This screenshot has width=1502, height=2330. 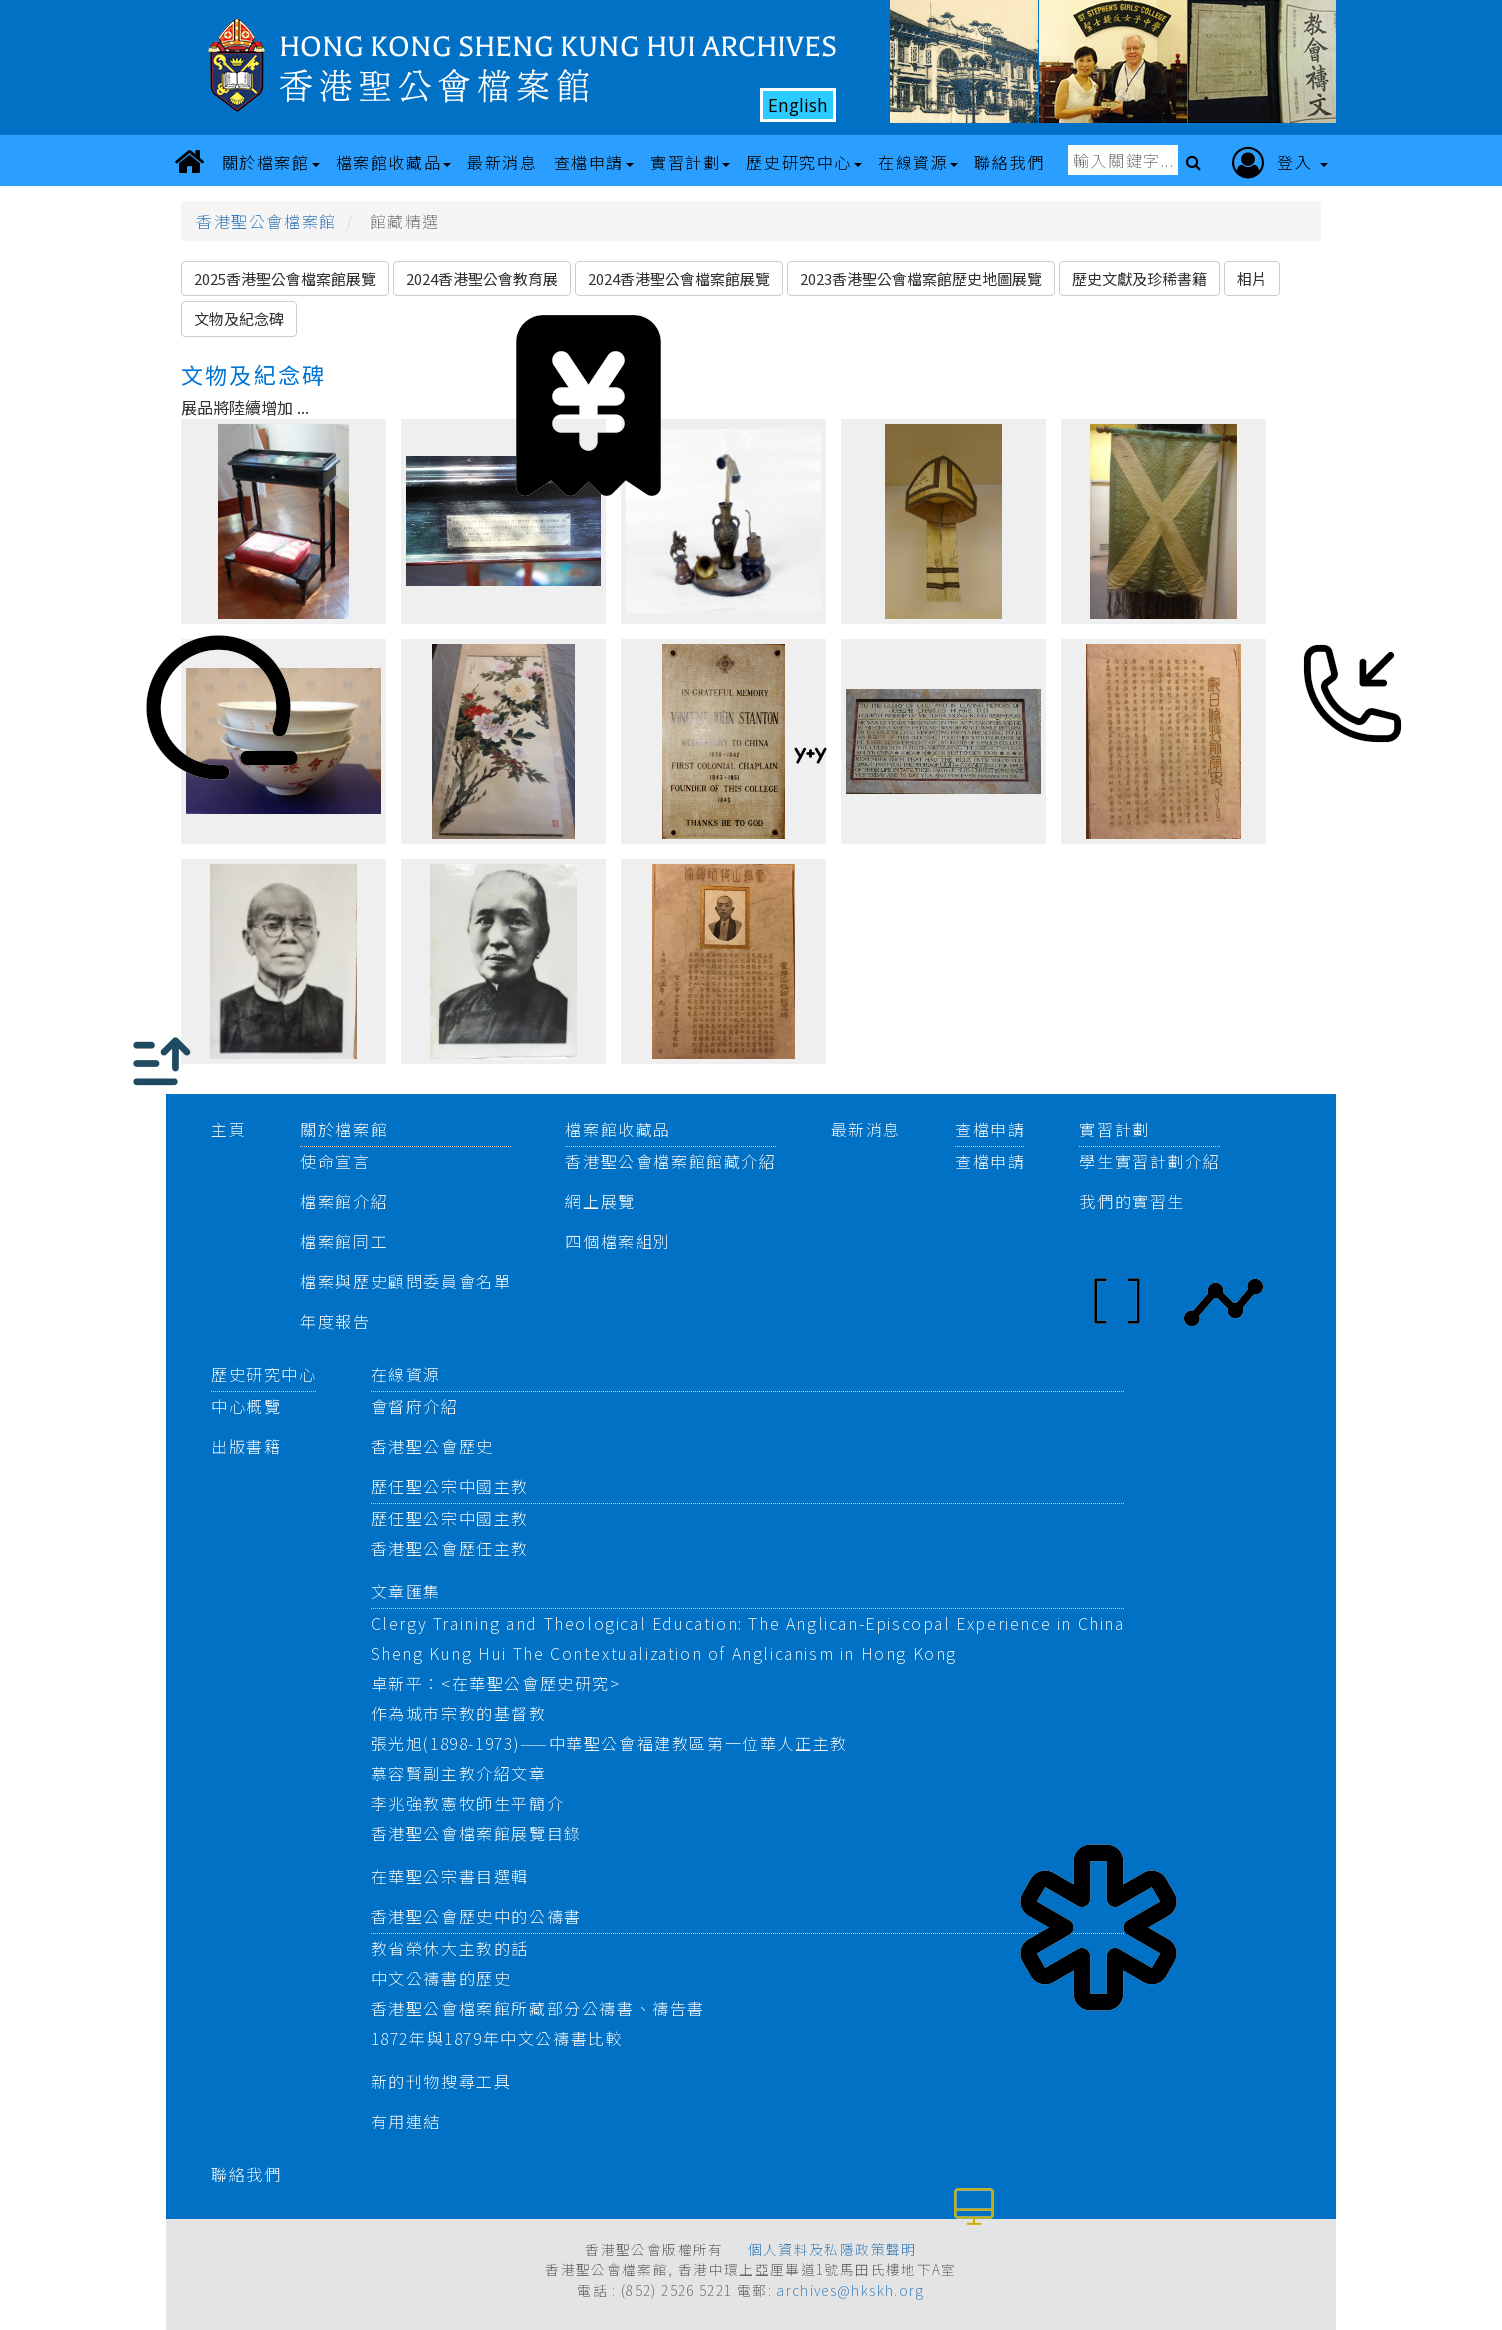 I want to click on incoming call notification, so click(x=1352, y=693).